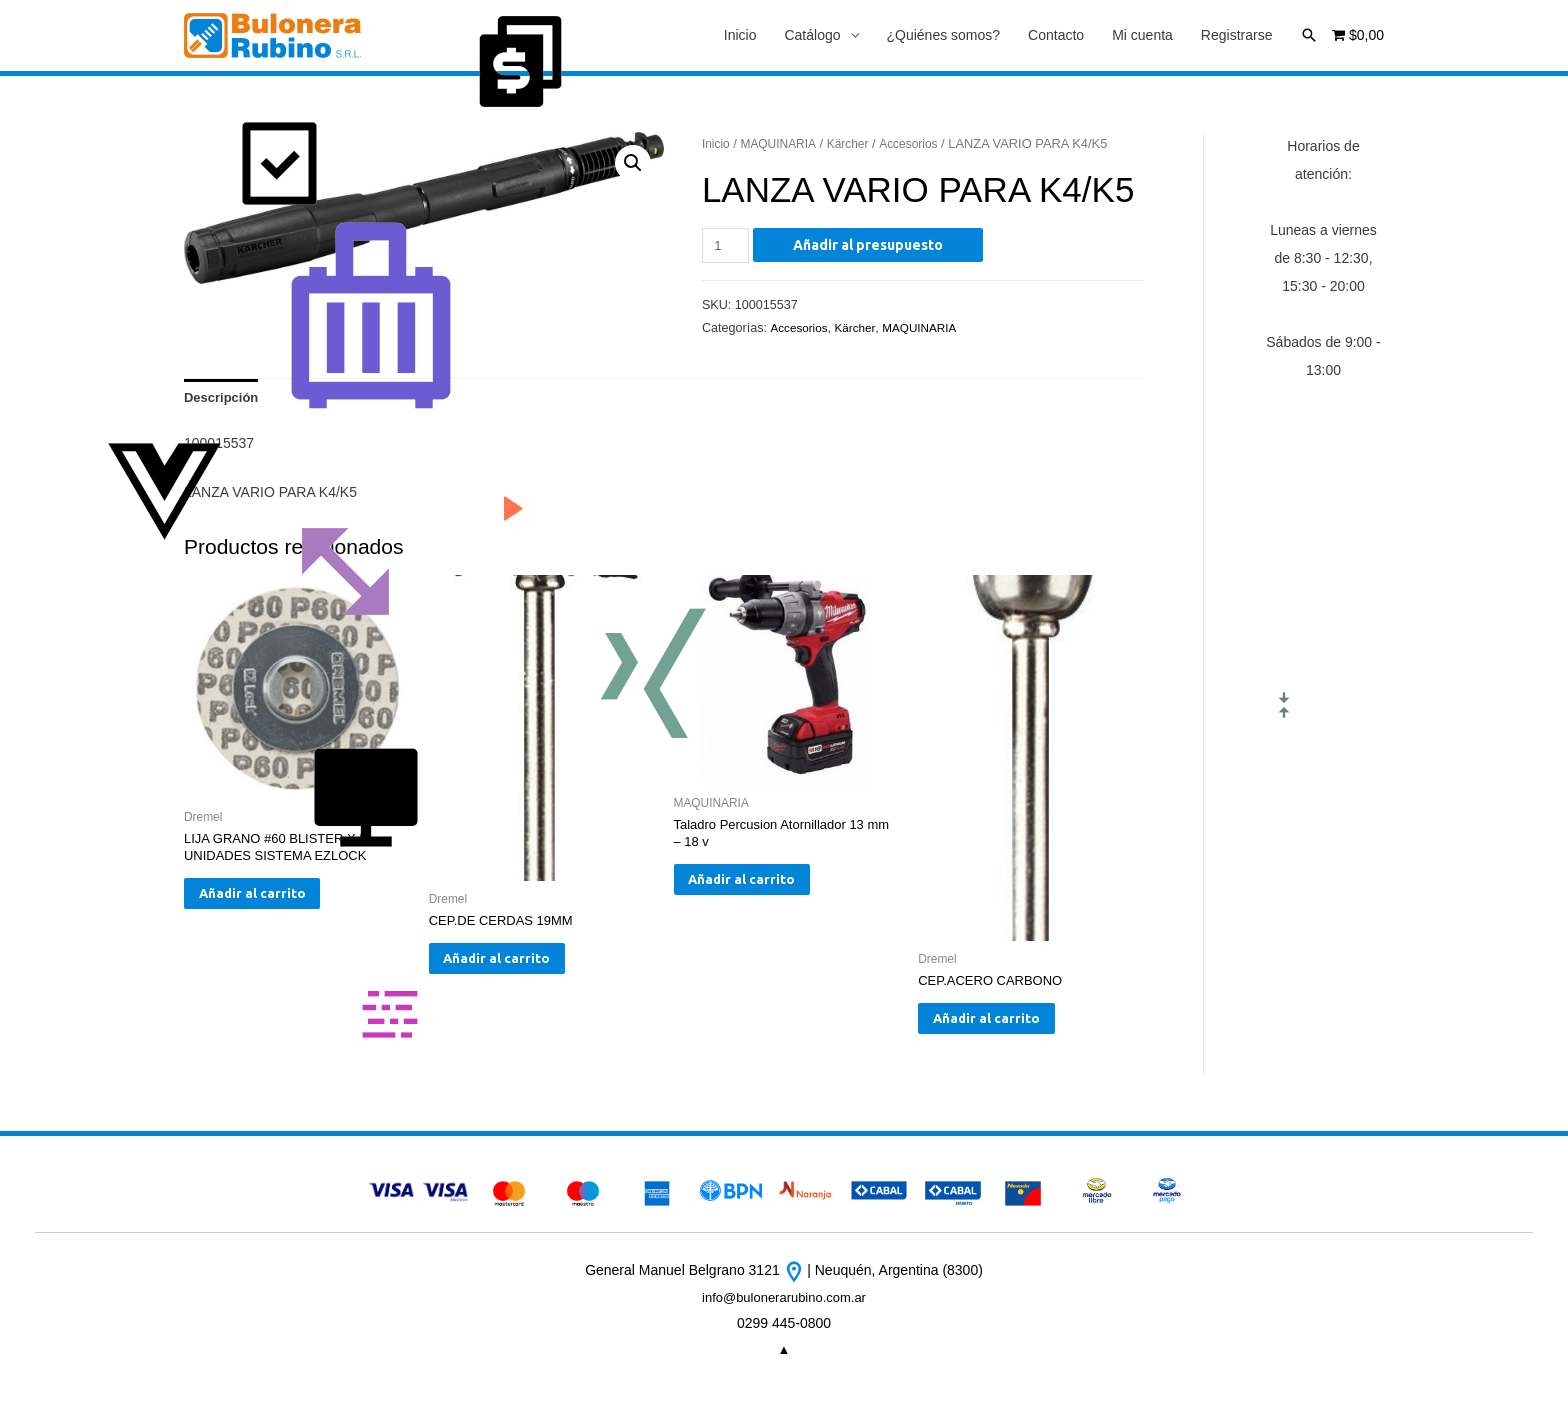  Describe the element at coordinates (647, 668) in the screenshot. I see `link to Xing professional network profile` at that location.